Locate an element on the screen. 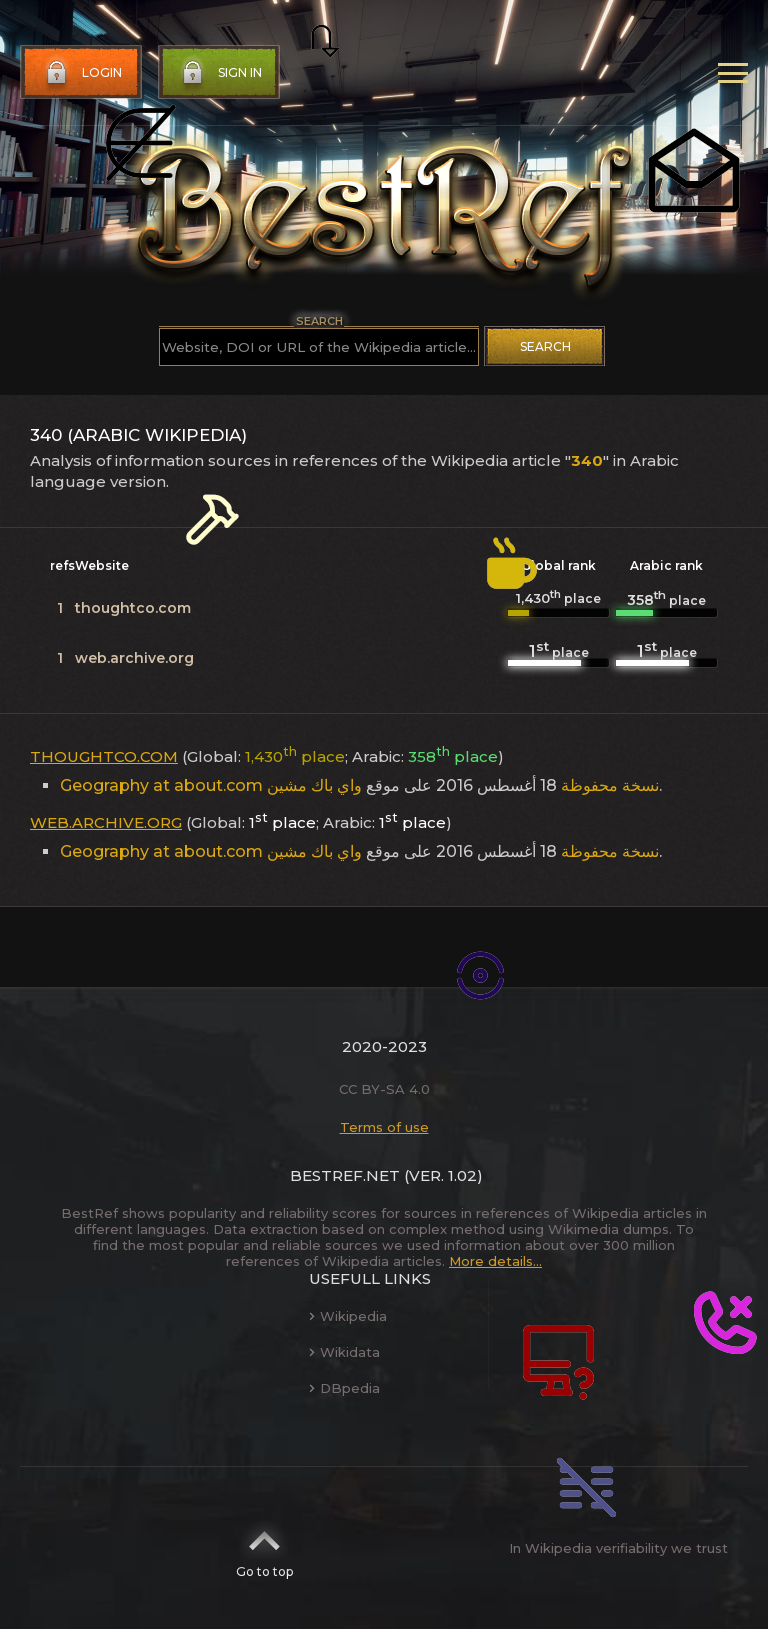 This screenshot has height=1629, width=768. view open or read messages is located at coordinates (694, 174).